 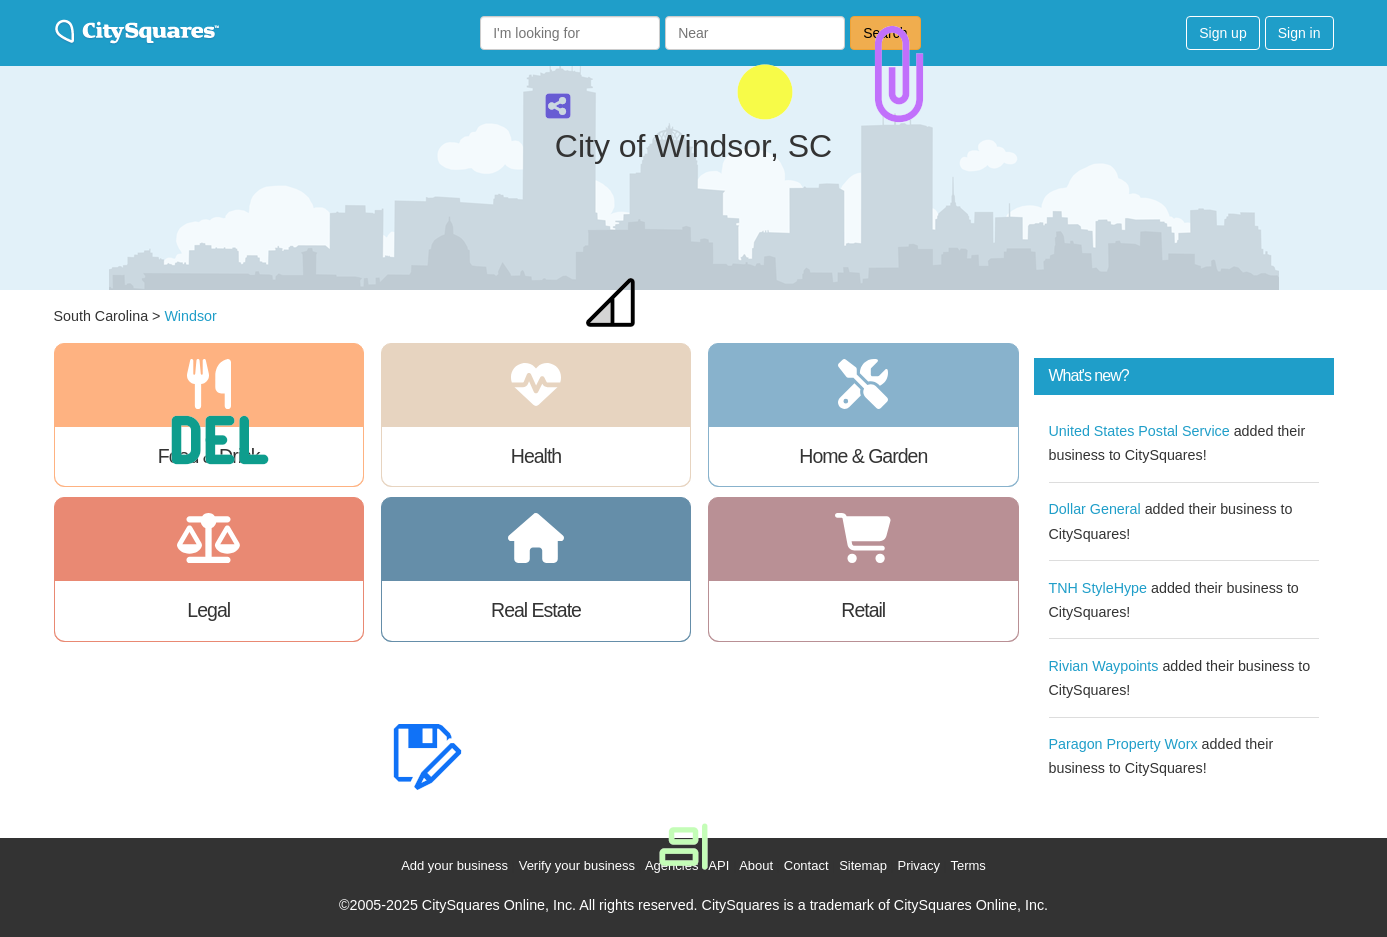 I want to click on save file with a new name or location, so click(x=427, y=757).